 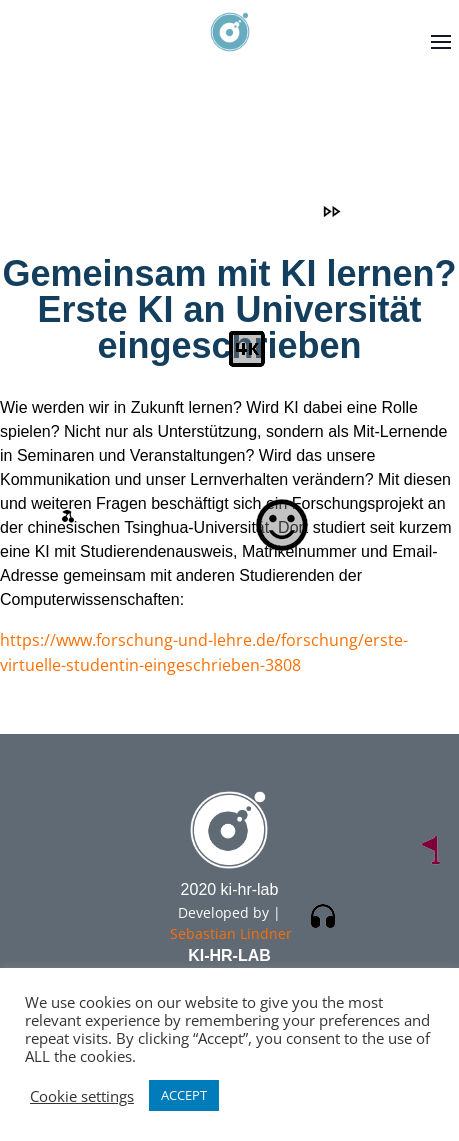 What do you see at coordinates (433, 850) in the screenshot?
I see `flag or mark an important item` at bounding box center [433, 850].